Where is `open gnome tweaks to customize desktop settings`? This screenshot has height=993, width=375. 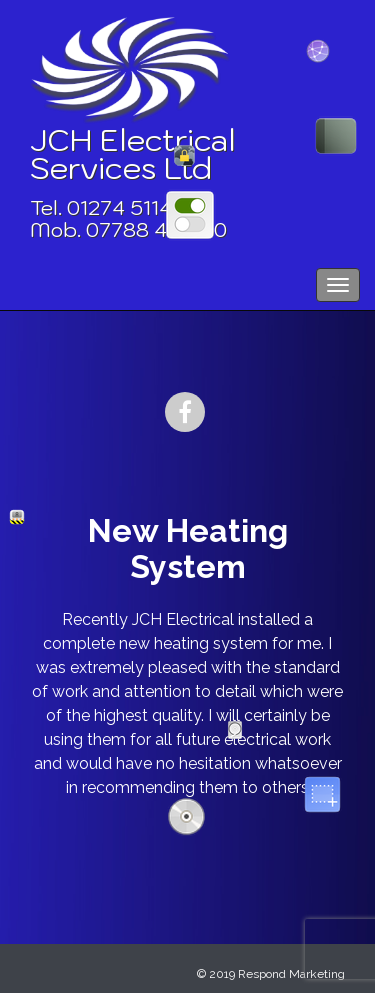 open gnome tweaks to customize desktop settings is located at coordinates (190, 215).